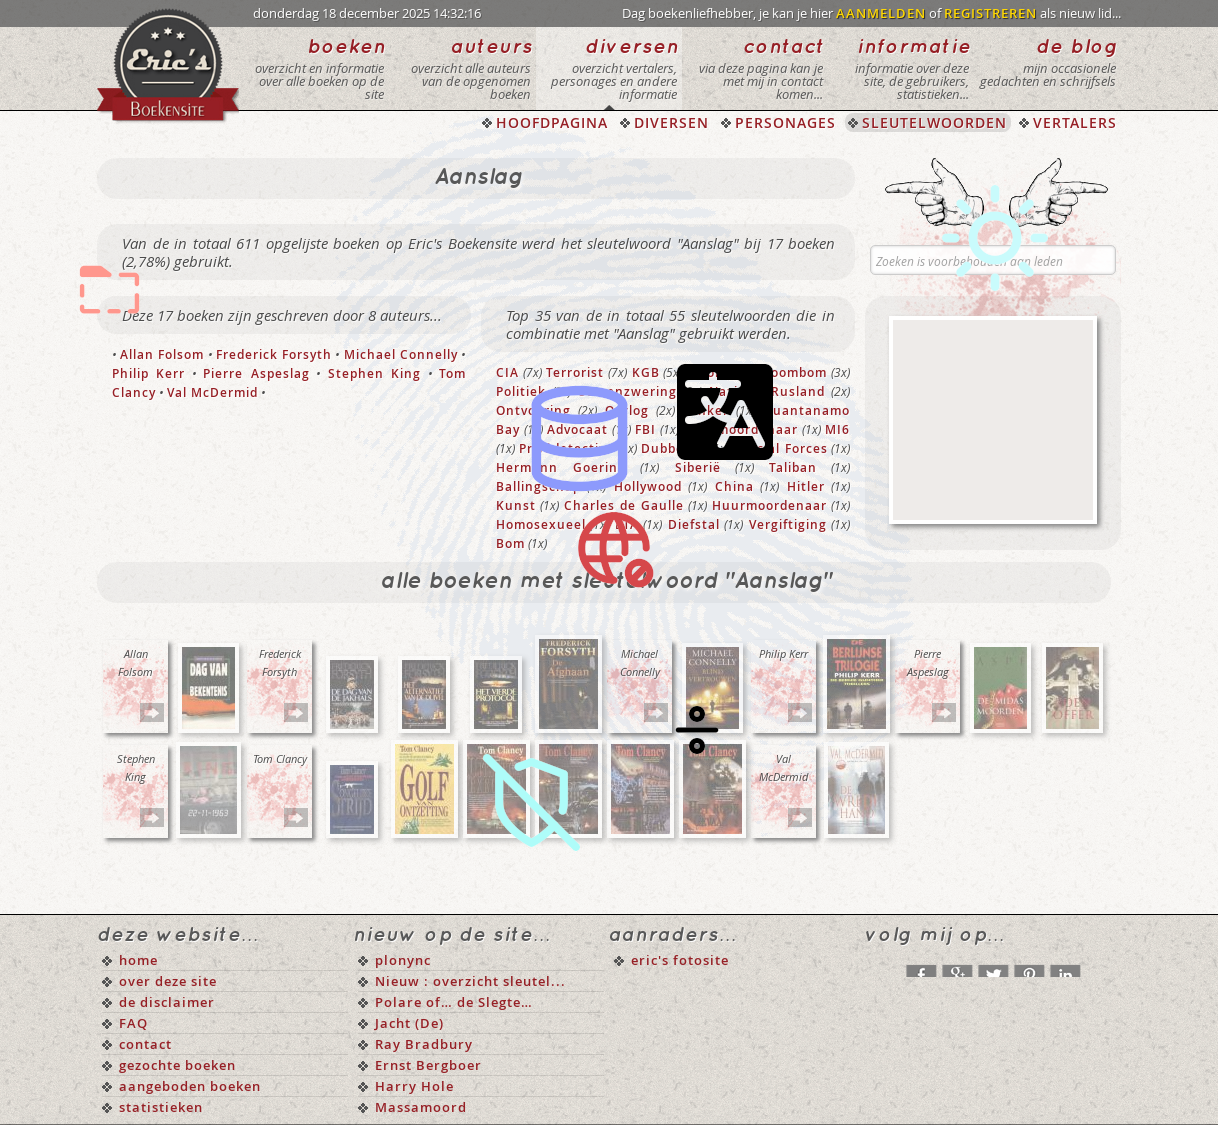  I want to click on disable internet access, so click(614, 548).